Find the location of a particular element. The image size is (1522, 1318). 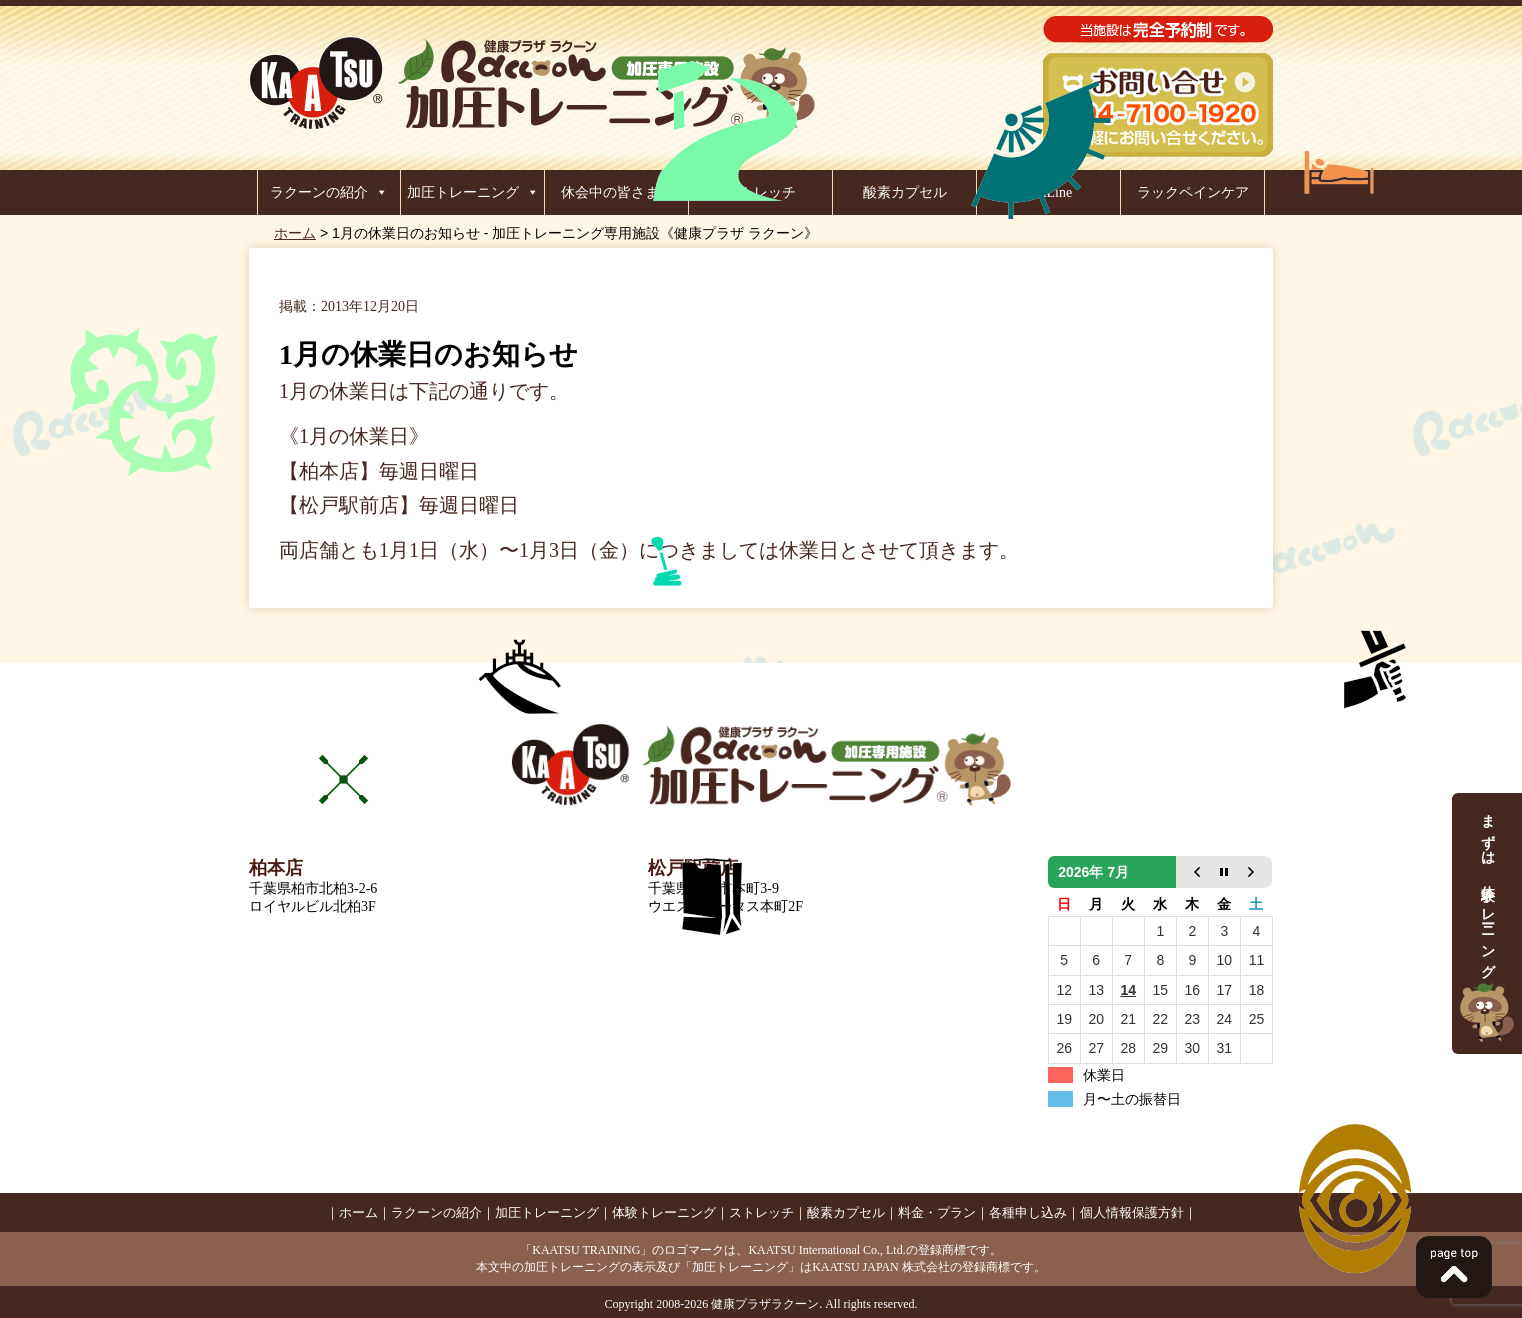

select cyclops character or creature type is located at coordinates (1354, 1198).